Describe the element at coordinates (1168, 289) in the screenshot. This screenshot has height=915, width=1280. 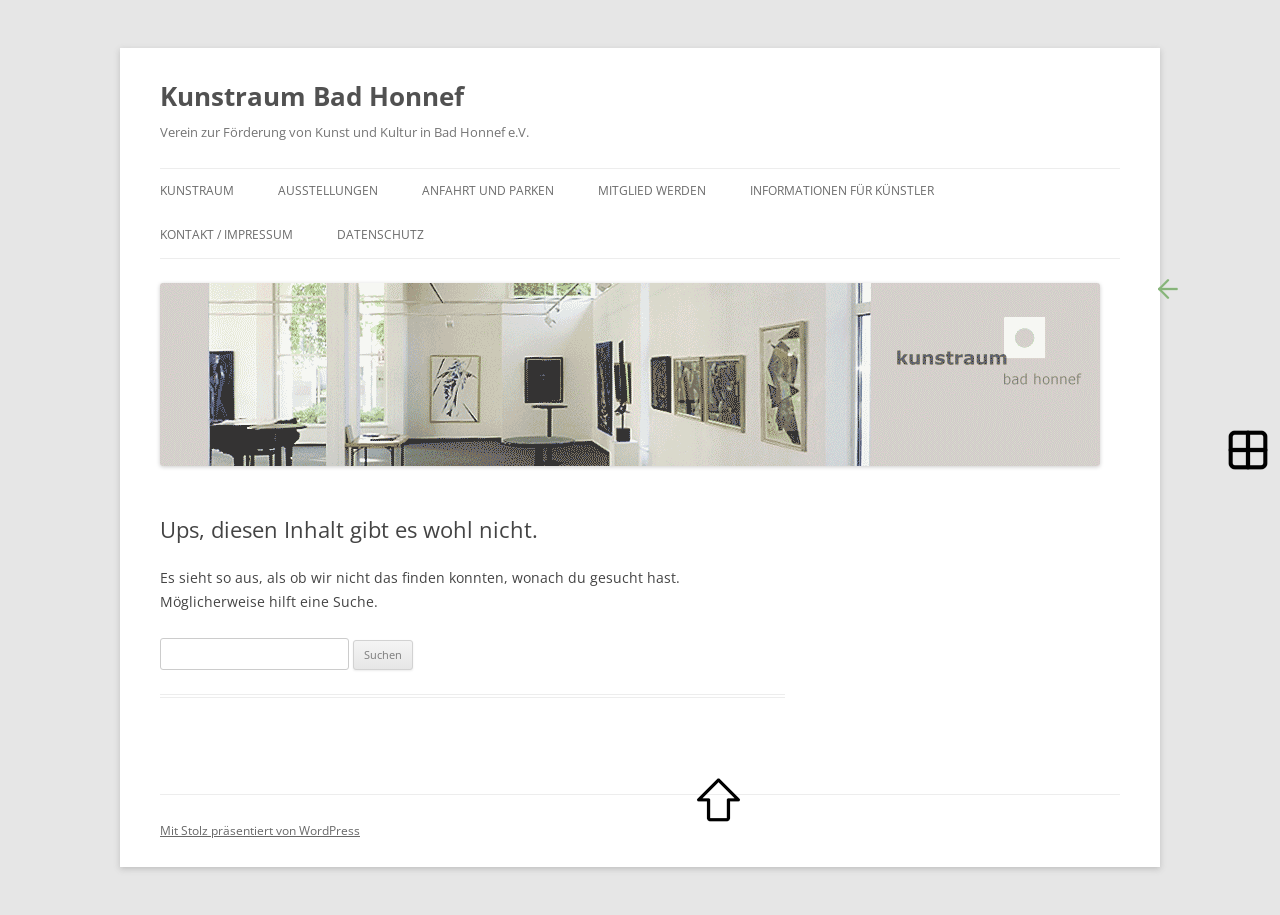
I see `go back to the previous screen` at that location.